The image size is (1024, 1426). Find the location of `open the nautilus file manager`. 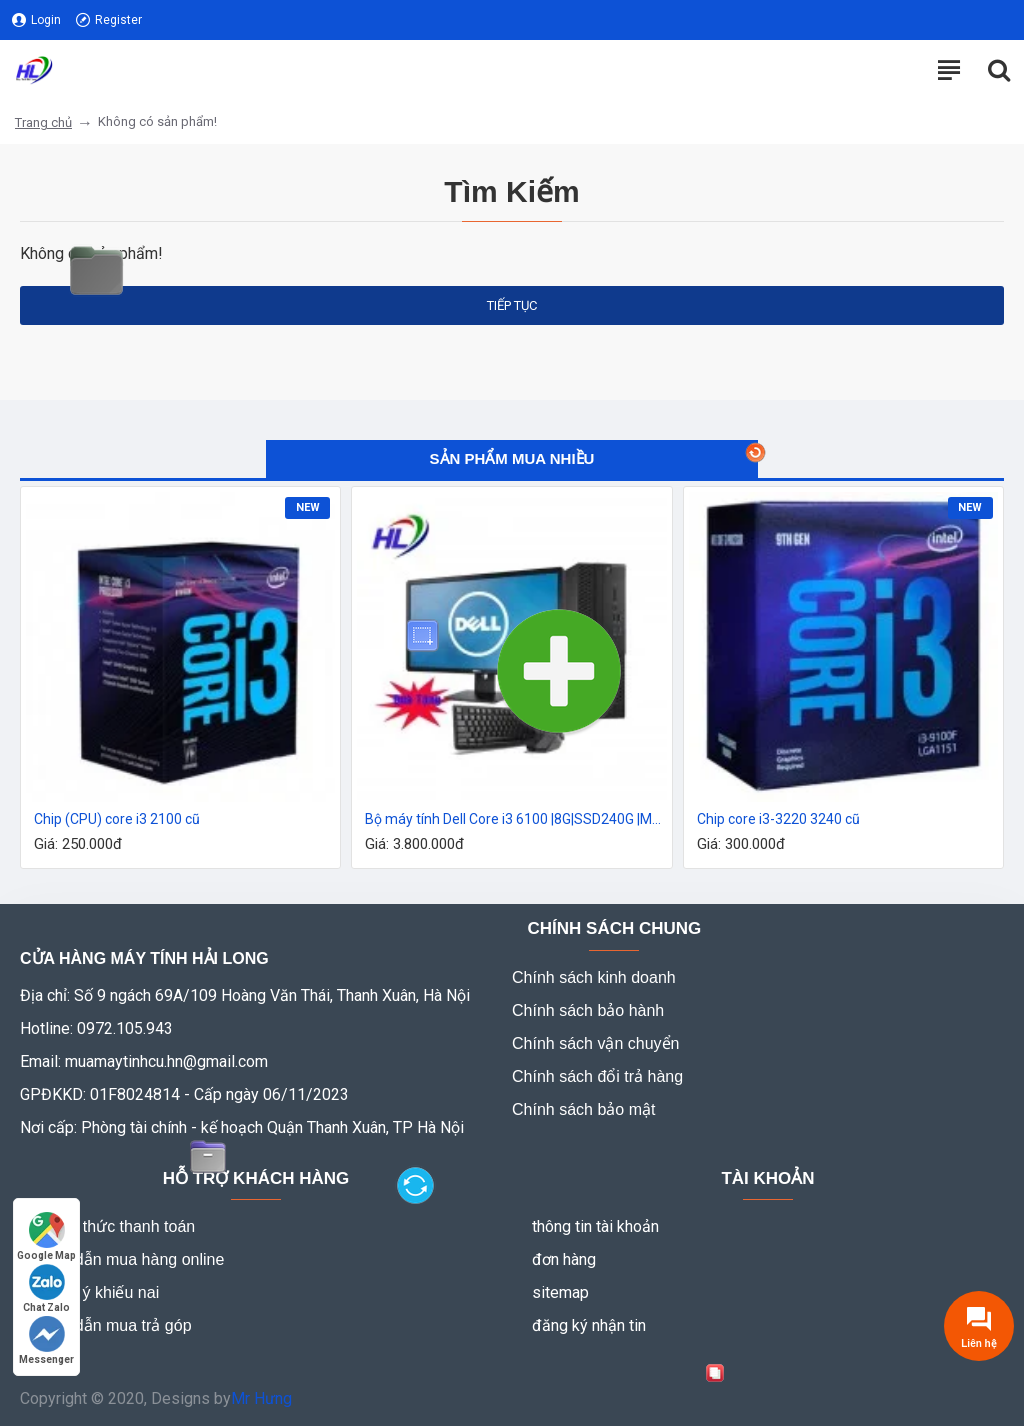

open the nautilus file manager is located at coordinates (208, 1156).